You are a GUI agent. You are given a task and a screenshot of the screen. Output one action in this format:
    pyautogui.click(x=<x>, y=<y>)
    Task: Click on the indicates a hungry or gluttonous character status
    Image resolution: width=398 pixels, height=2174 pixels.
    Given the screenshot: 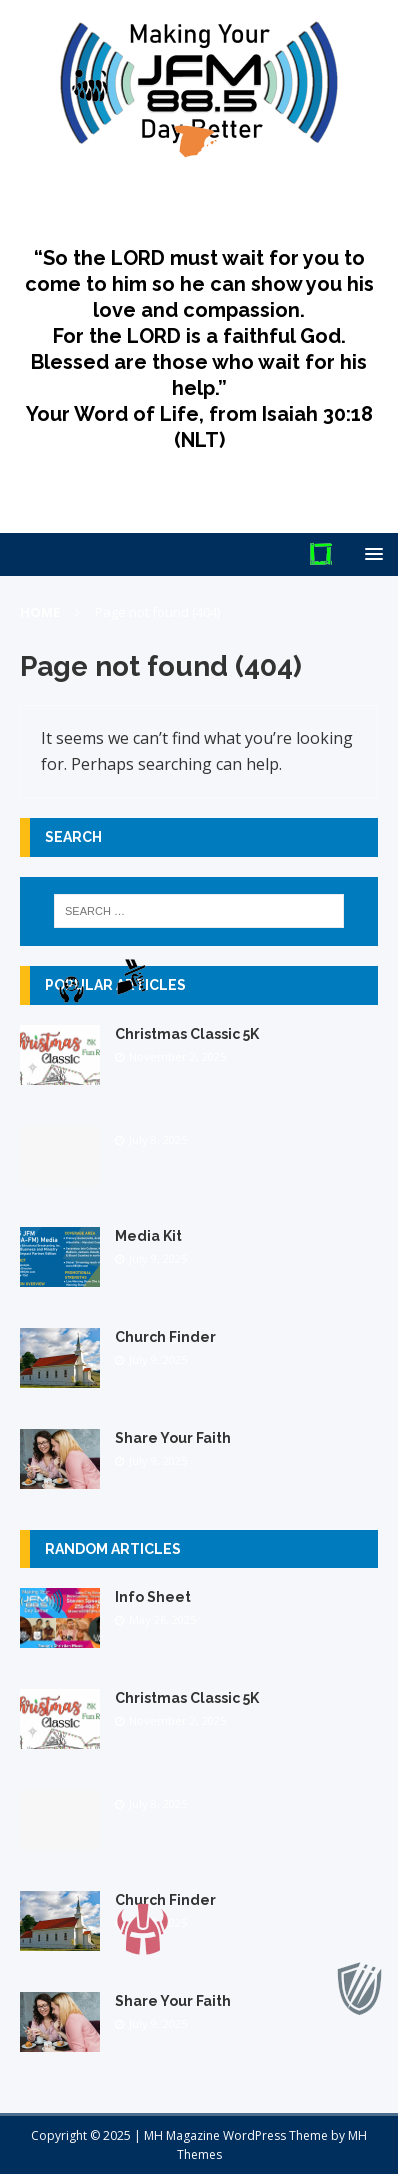 What is the action you would take?
    pyautogui.click(x=90, y=86)
    